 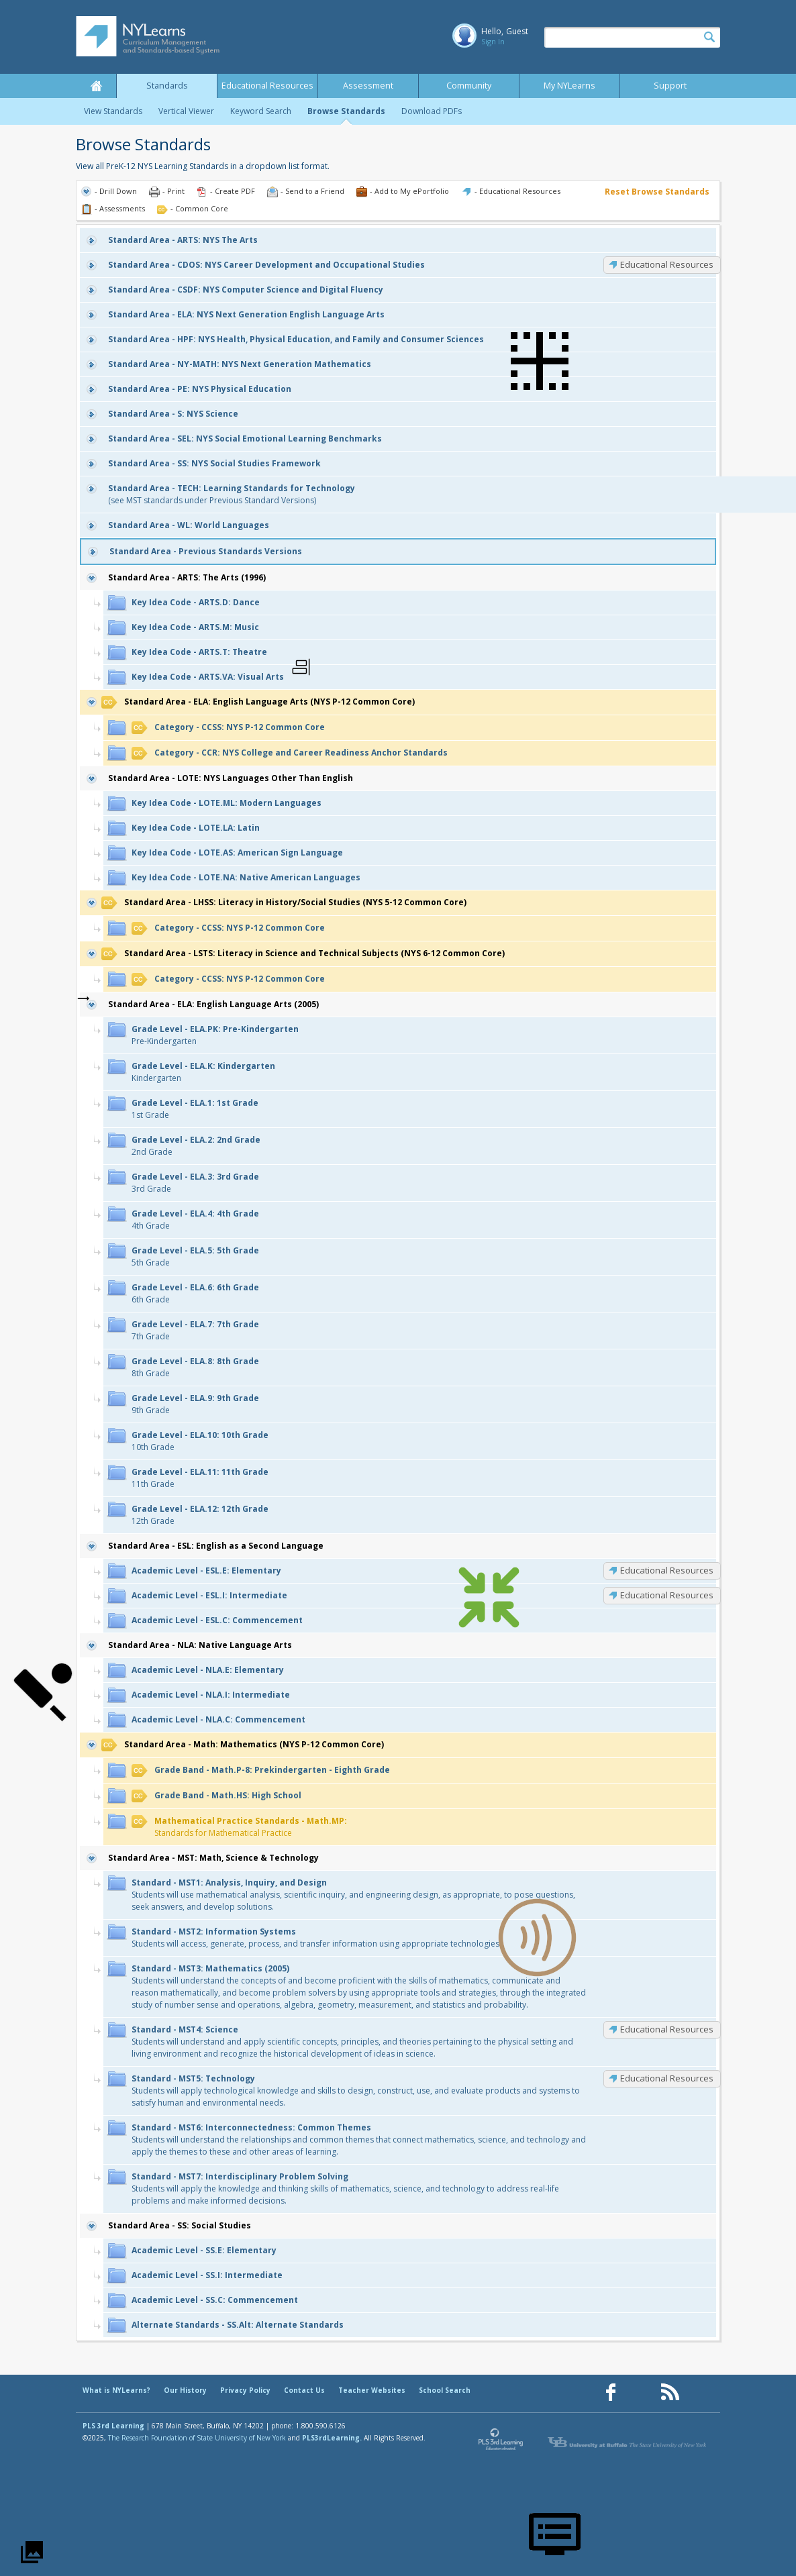 I want to click on access DVR or recorded content, so click(x=554, y=2534).